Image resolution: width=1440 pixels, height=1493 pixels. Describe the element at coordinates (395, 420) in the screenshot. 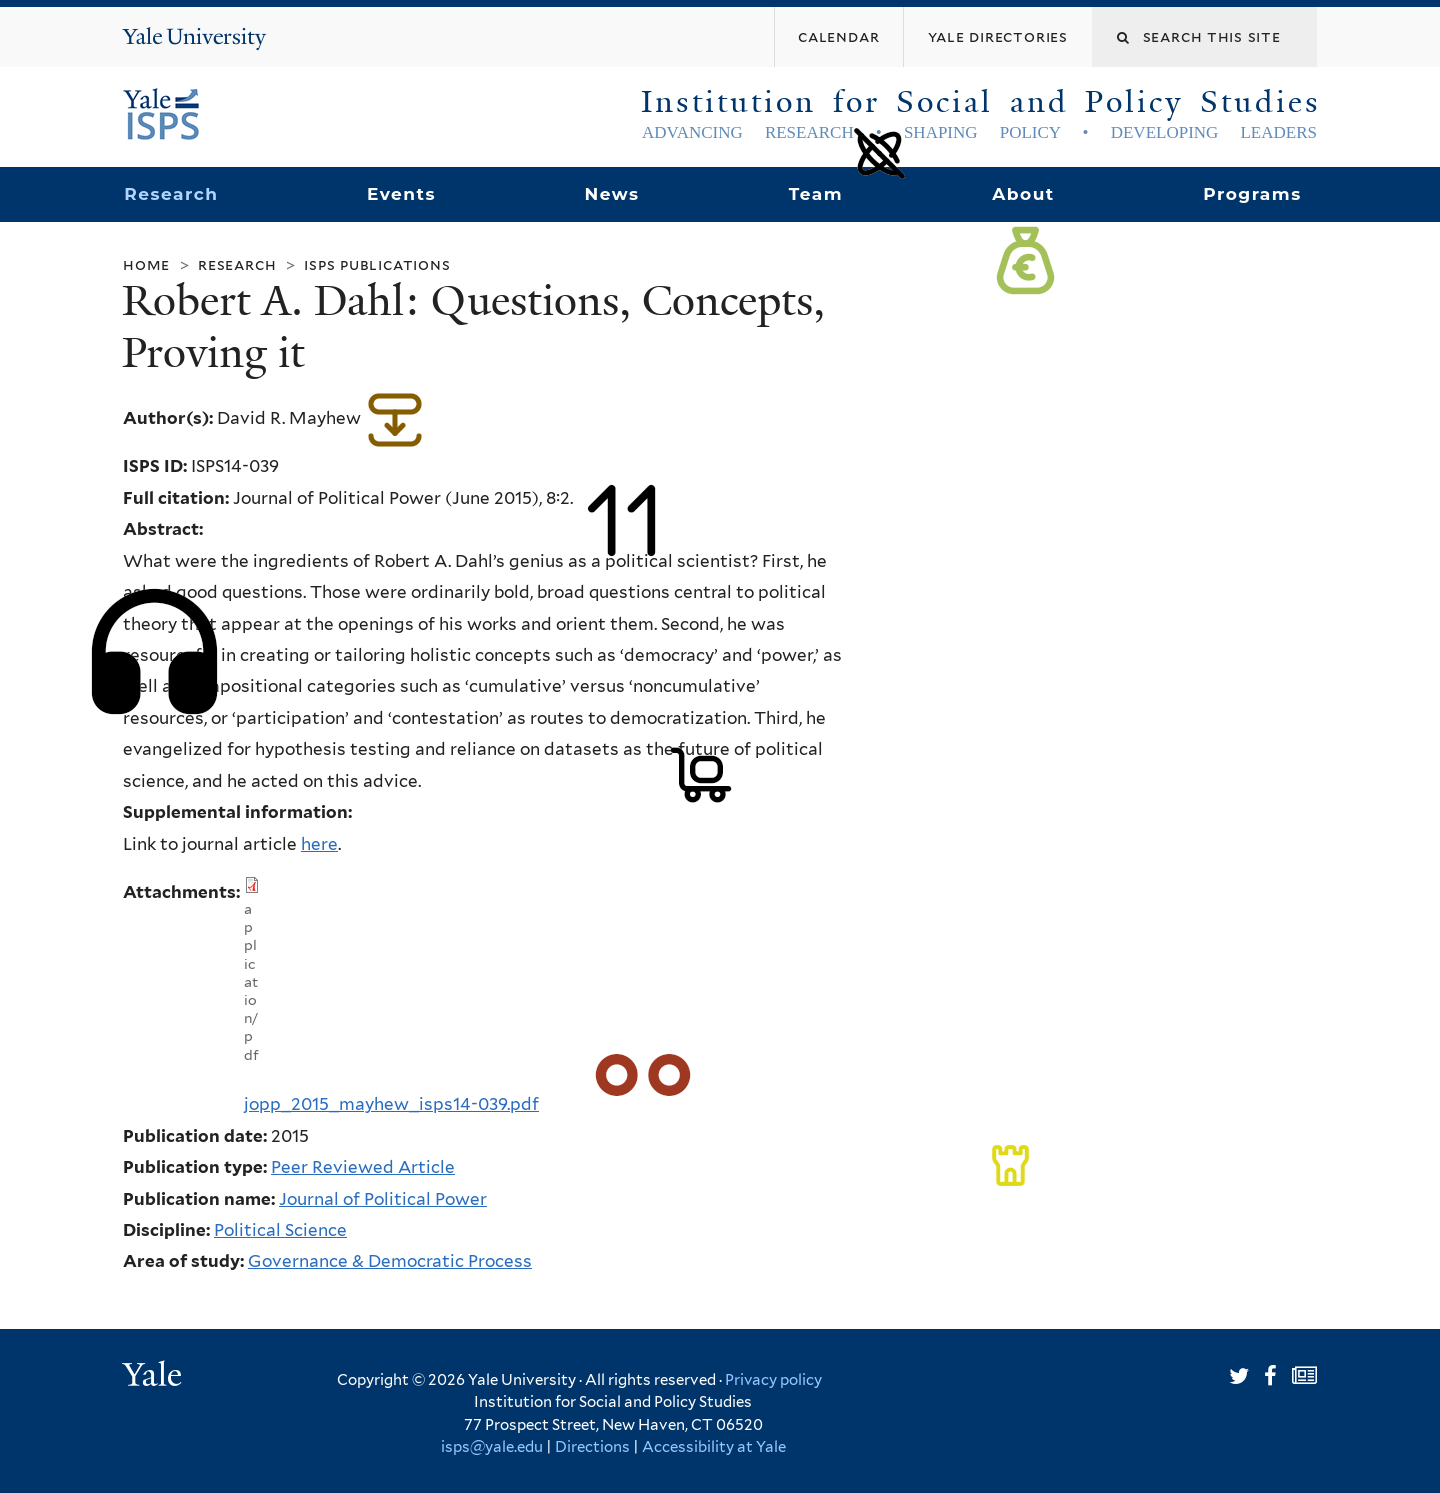

I see `move element to bottom of layout` at that location.